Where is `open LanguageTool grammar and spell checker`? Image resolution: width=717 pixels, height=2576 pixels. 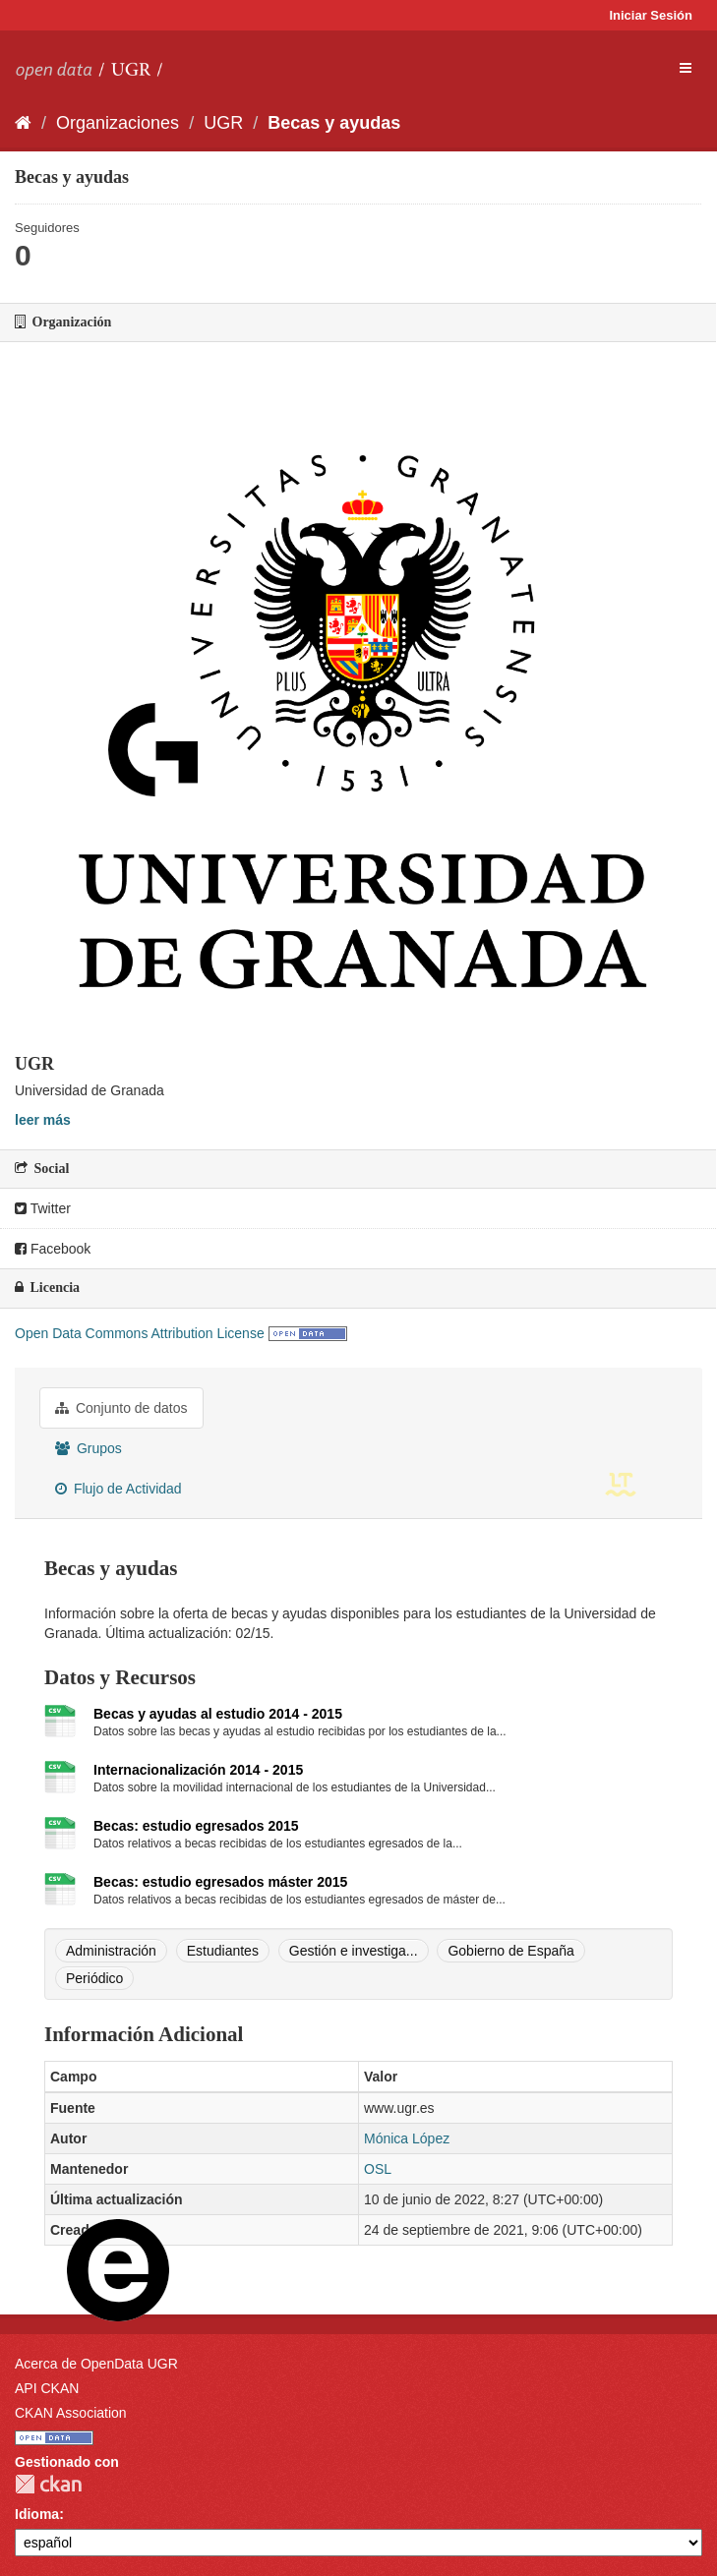
open LanguageTool grammar and spell checker is located at coordinates (621, 1485).